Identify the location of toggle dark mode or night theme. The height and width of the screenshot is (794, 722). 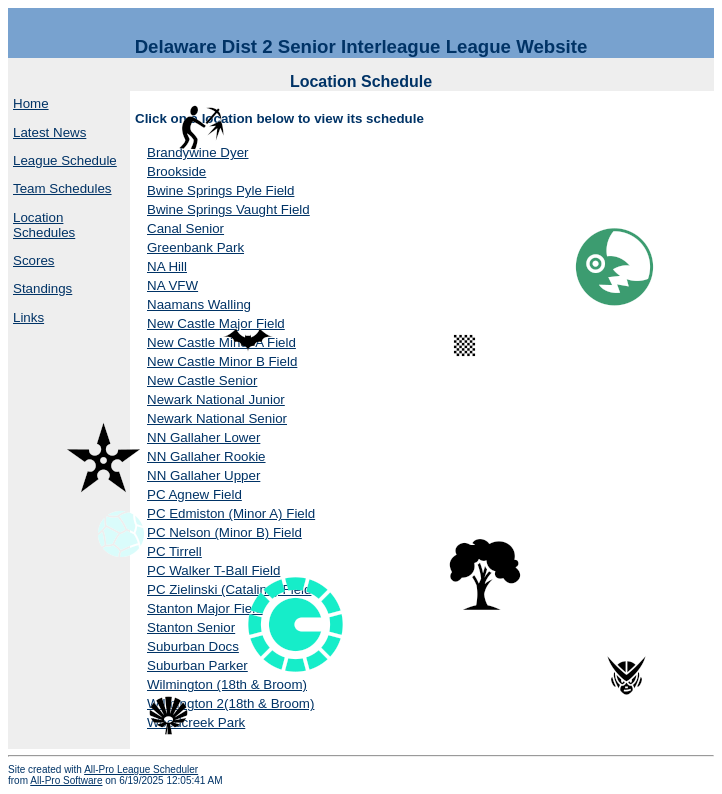
(614, 266).